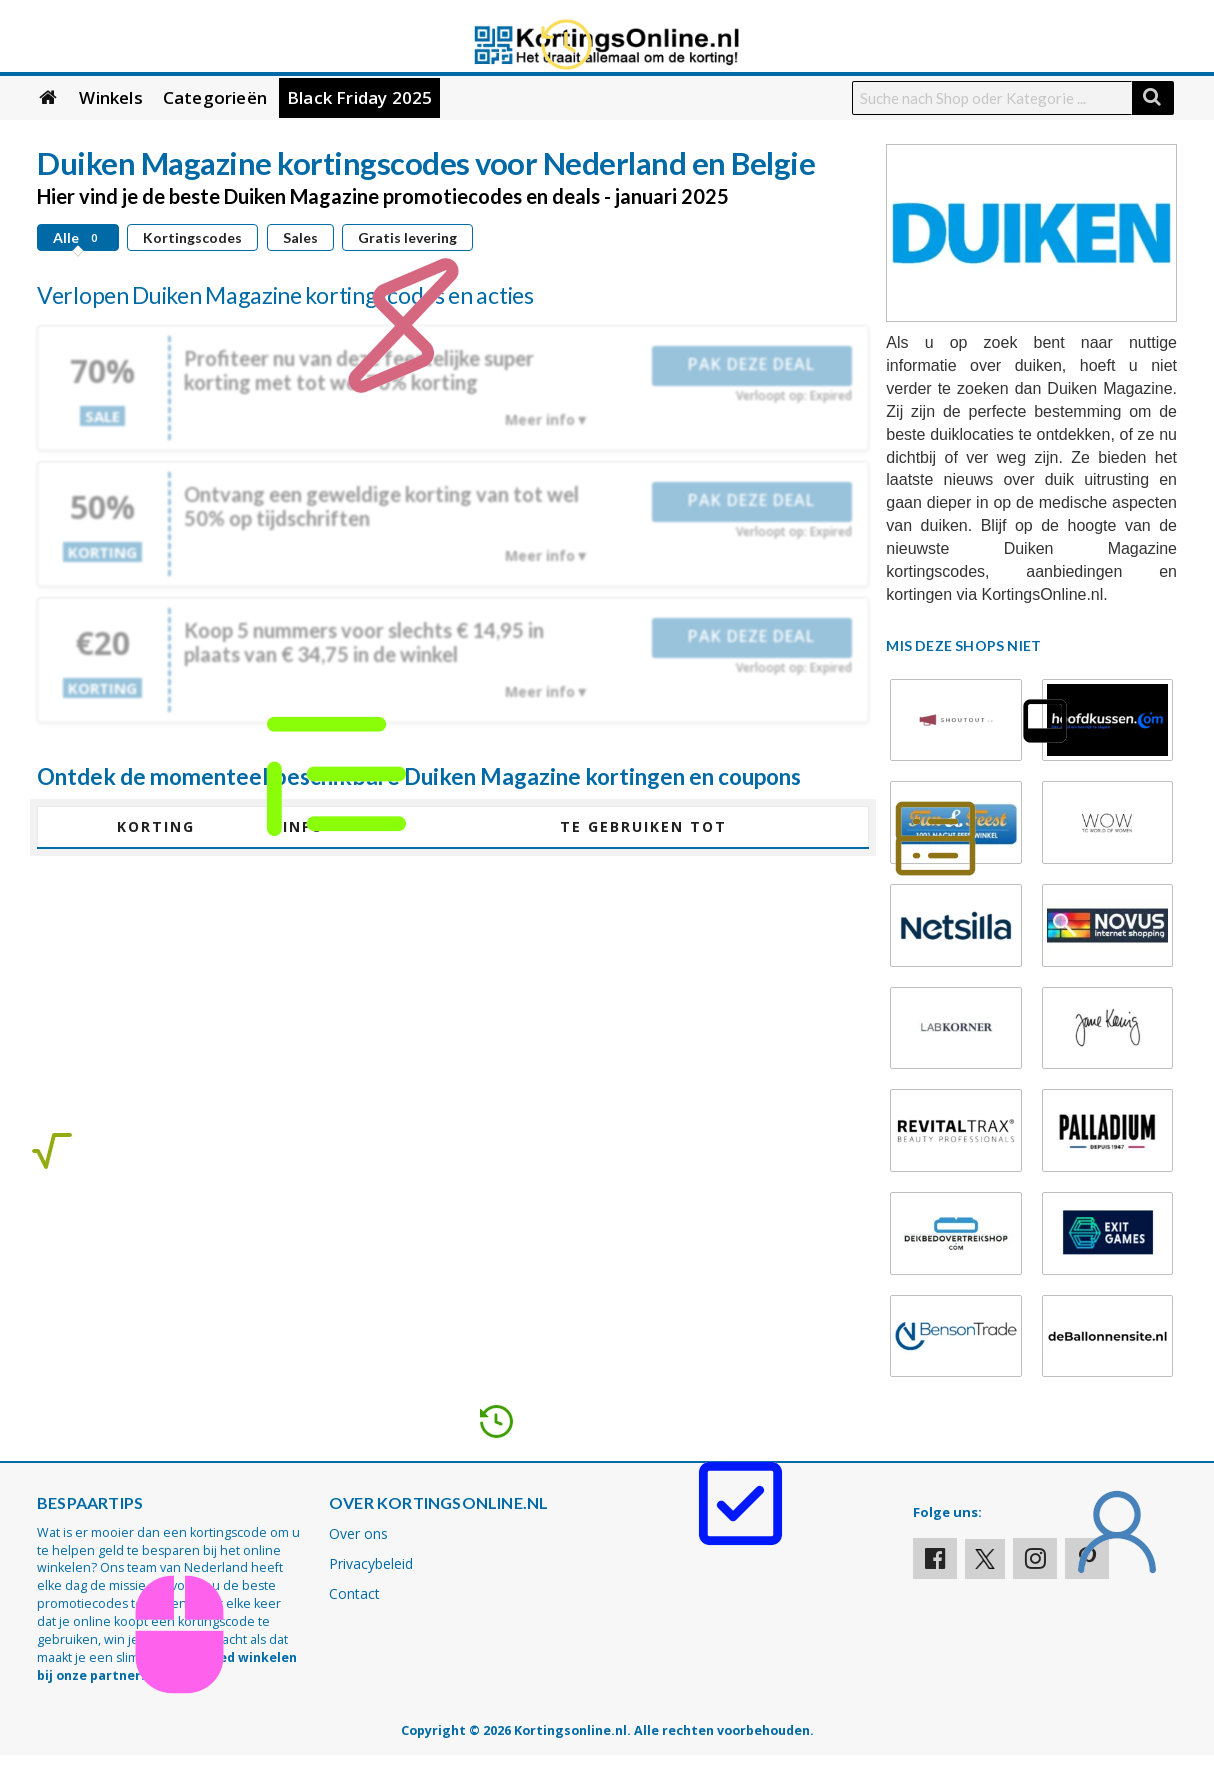 This screenshot has height=1765, width=1214. I want to click on access server settings or management, so click(935, 839).